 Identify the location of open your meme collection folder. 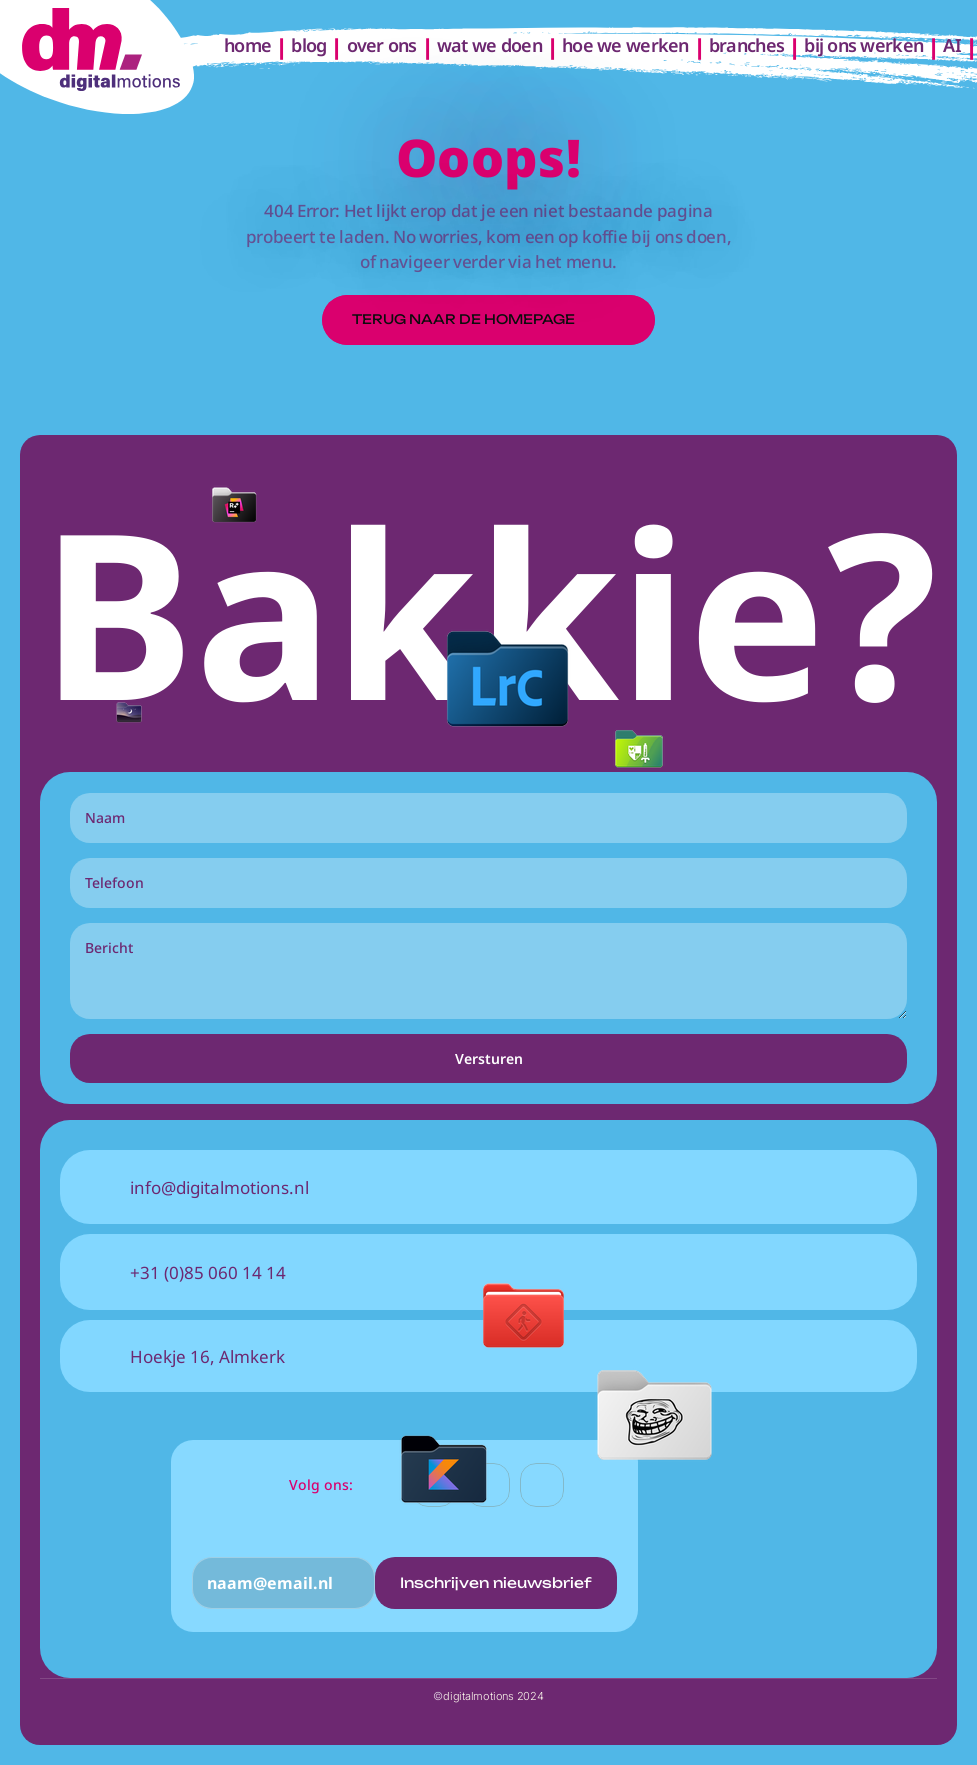
(654, 1418).